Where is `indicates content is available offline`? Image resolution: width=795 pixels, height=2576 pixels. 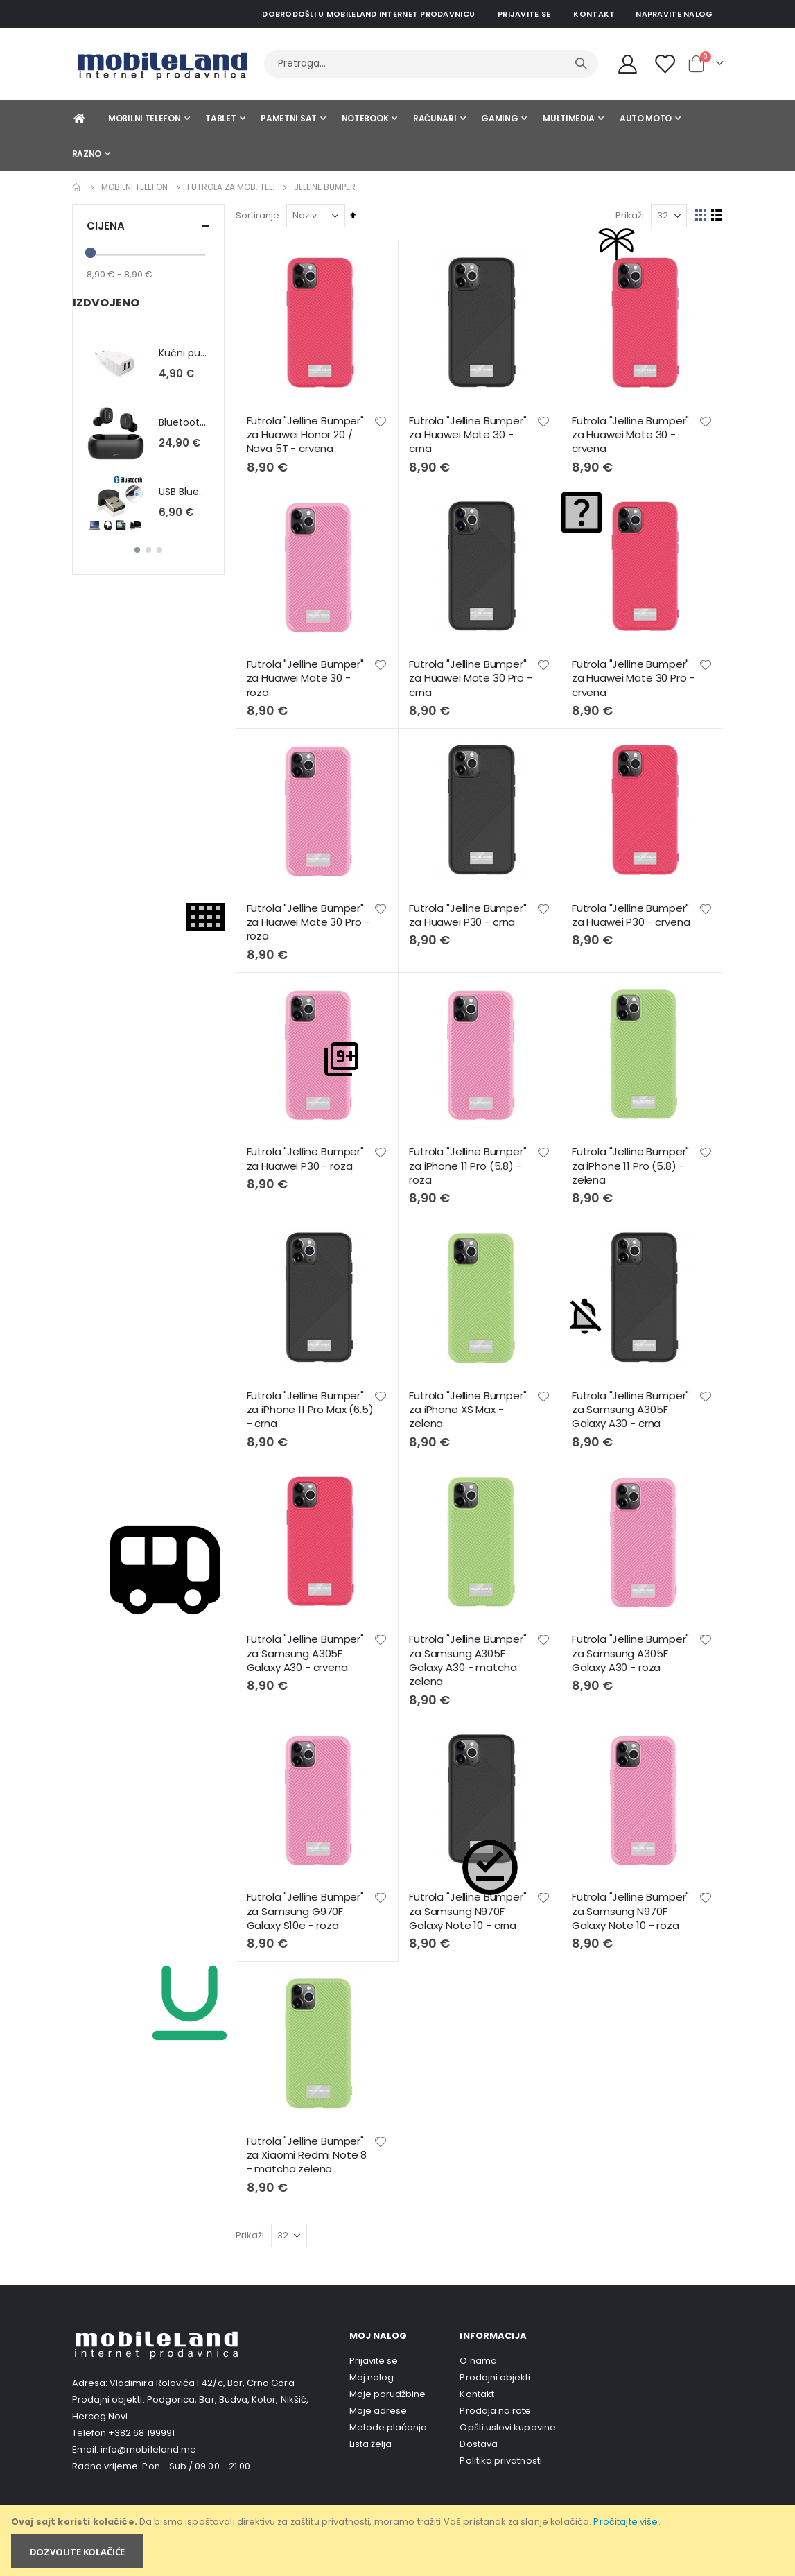 indicates content is available offline is located at coordinates (490, 1867).